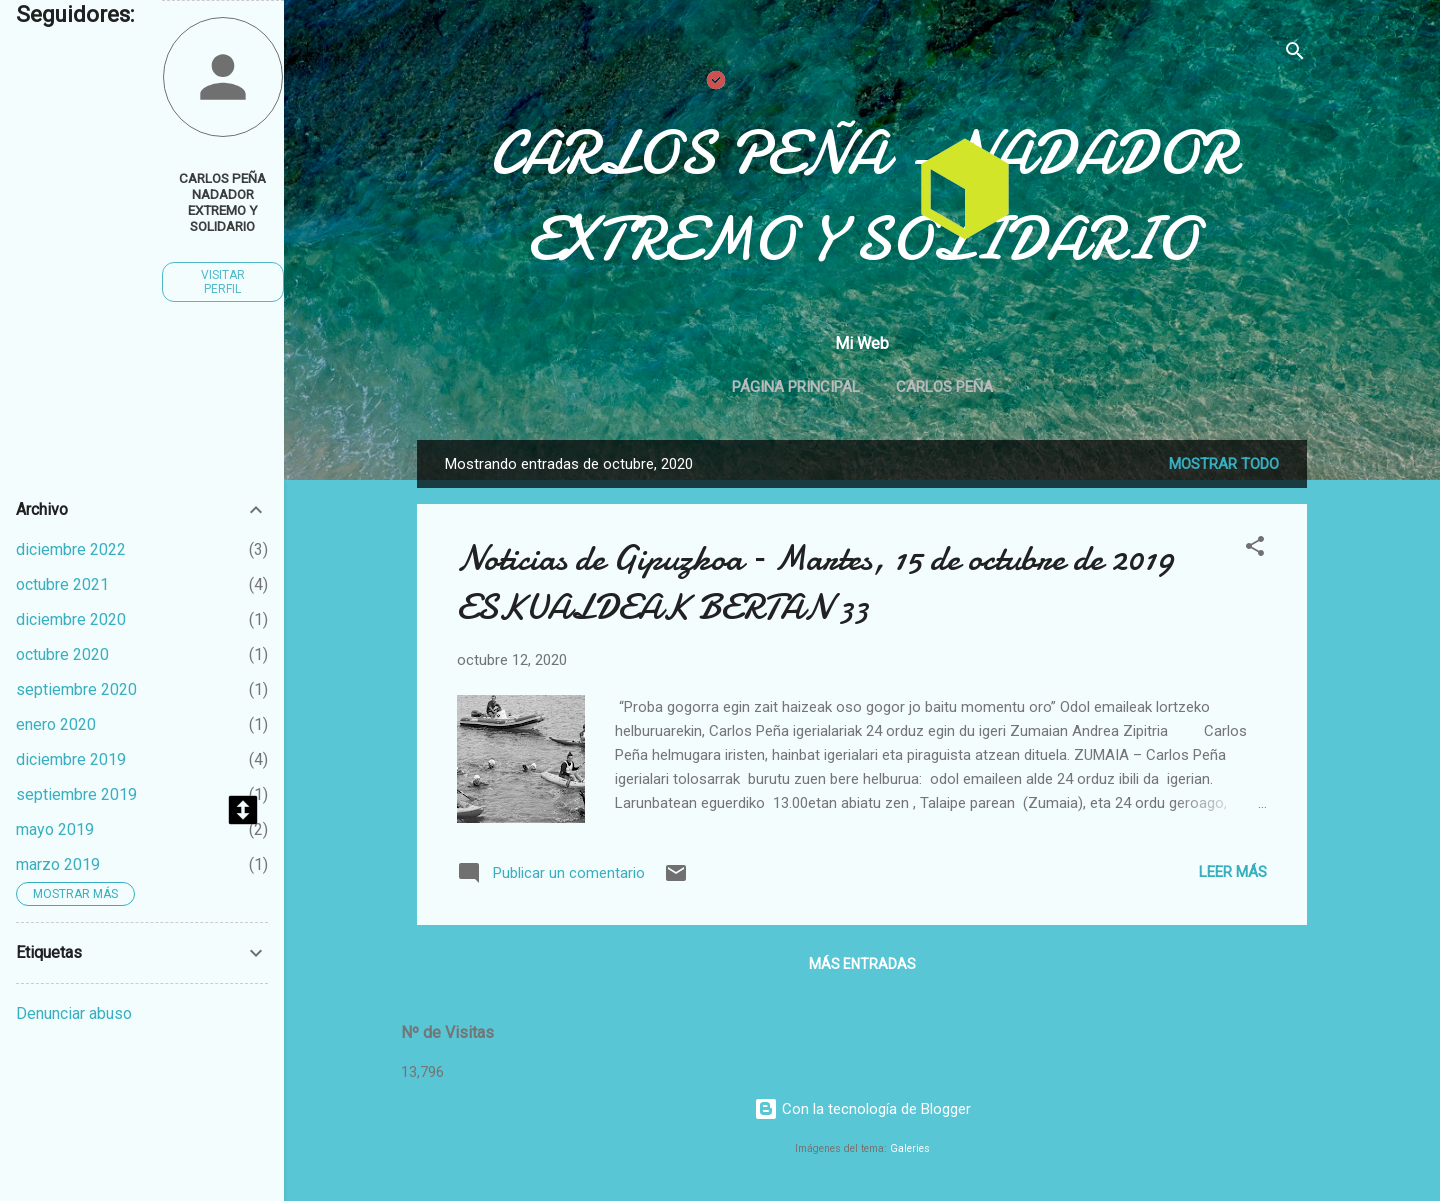 Image resolution: width=1440 pixels, height=1201 pixels. I want to click on flip content vertically, so click(243, 810).